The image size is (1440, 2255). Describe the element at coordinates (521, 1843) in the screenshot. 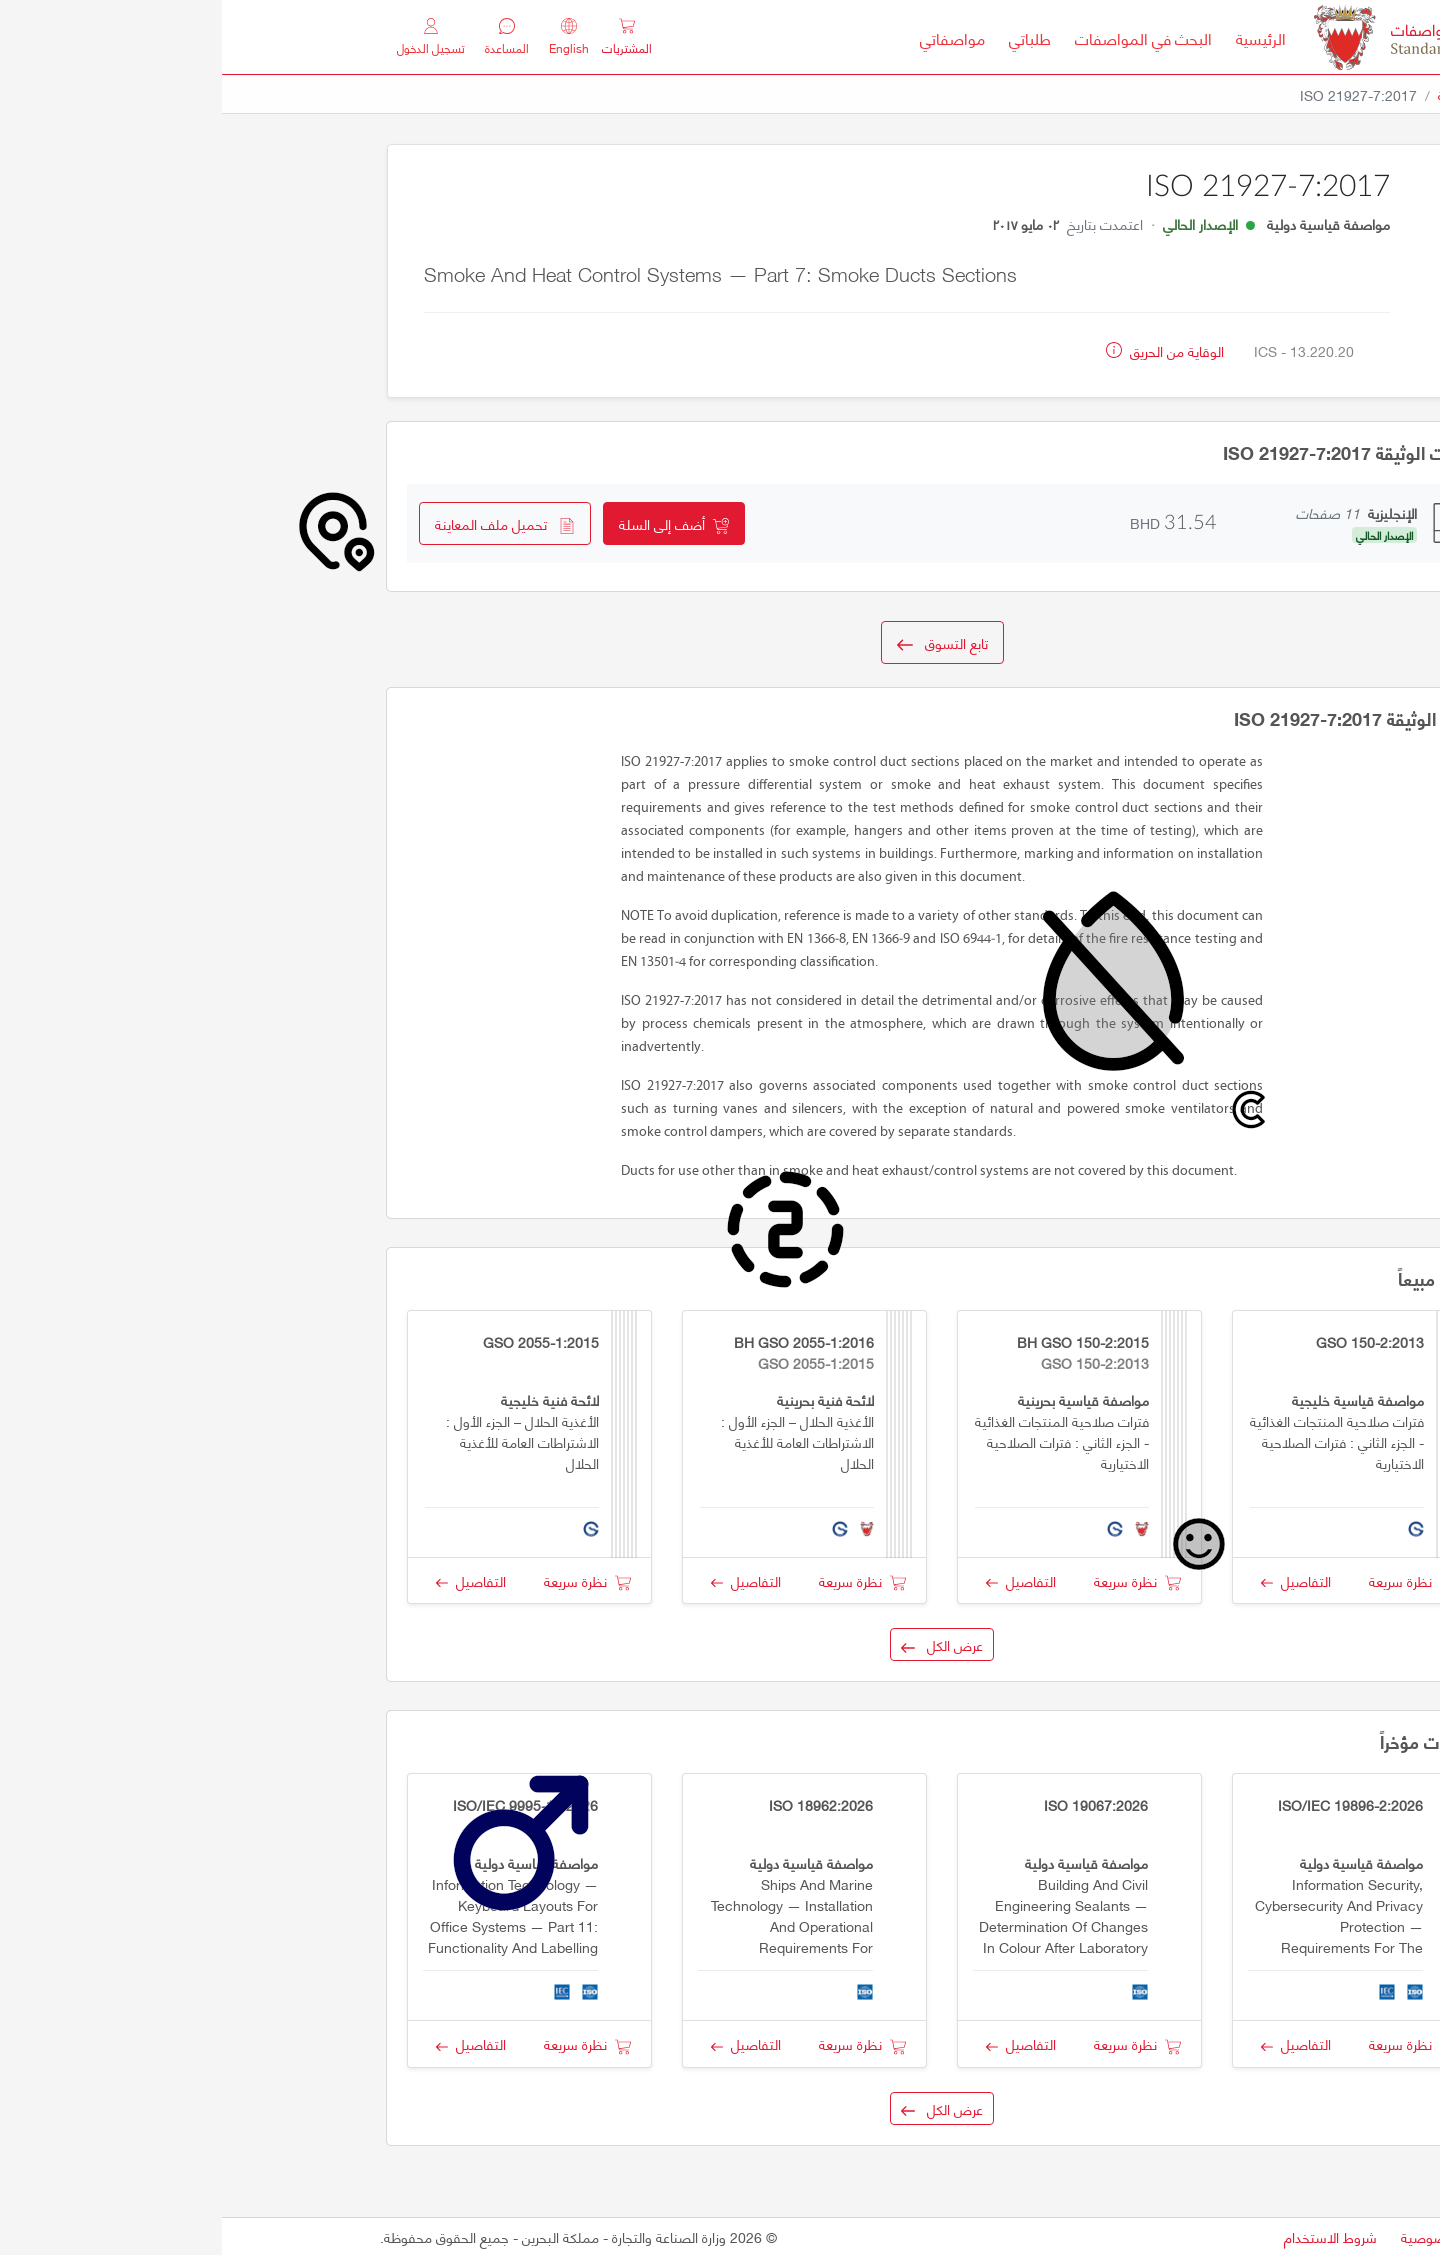

I see `indicates male gender selection` at that location.